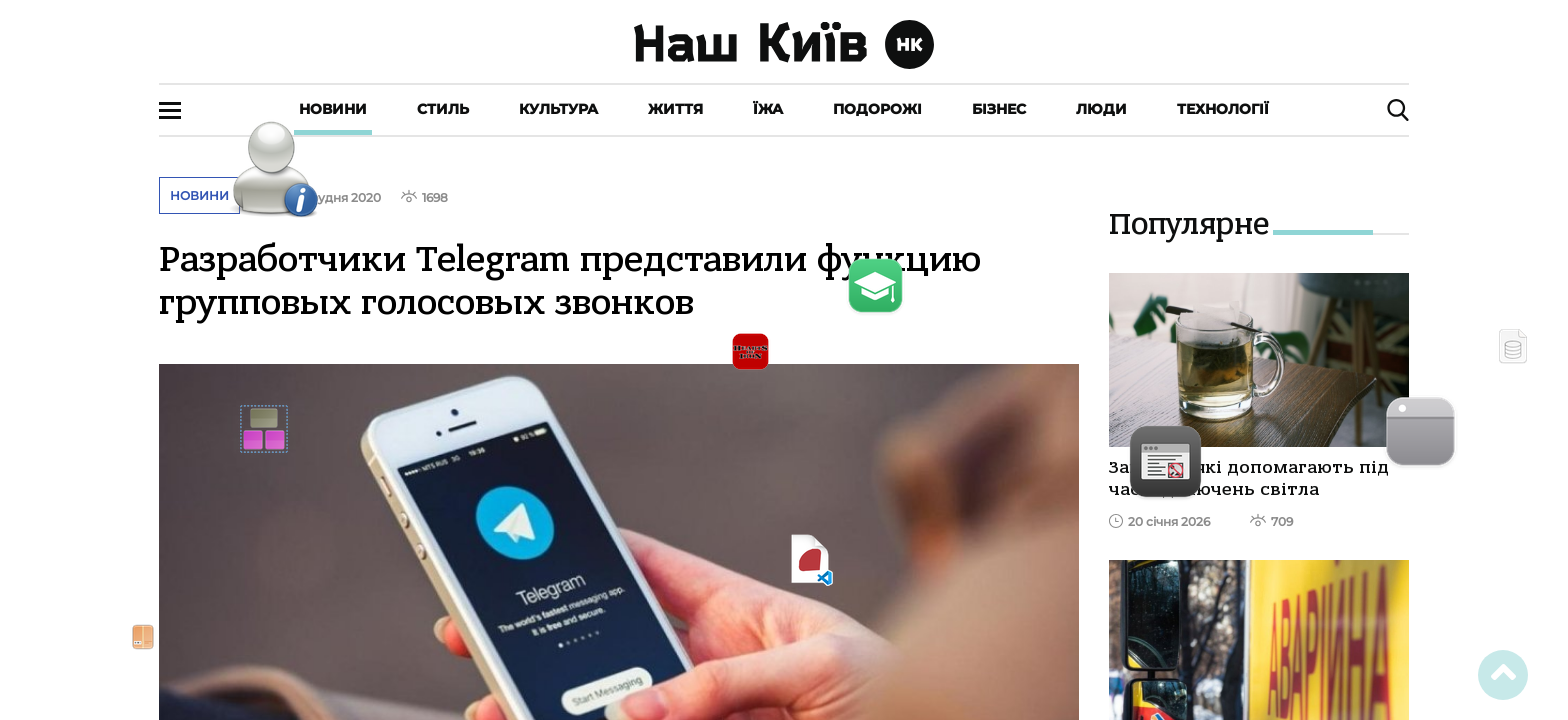 The width and height of the screenshot is (1568, 720). Describe the element at coordinates (810, 560) in the screenshot. I see `open a ruby file in visual studio code` at that location.